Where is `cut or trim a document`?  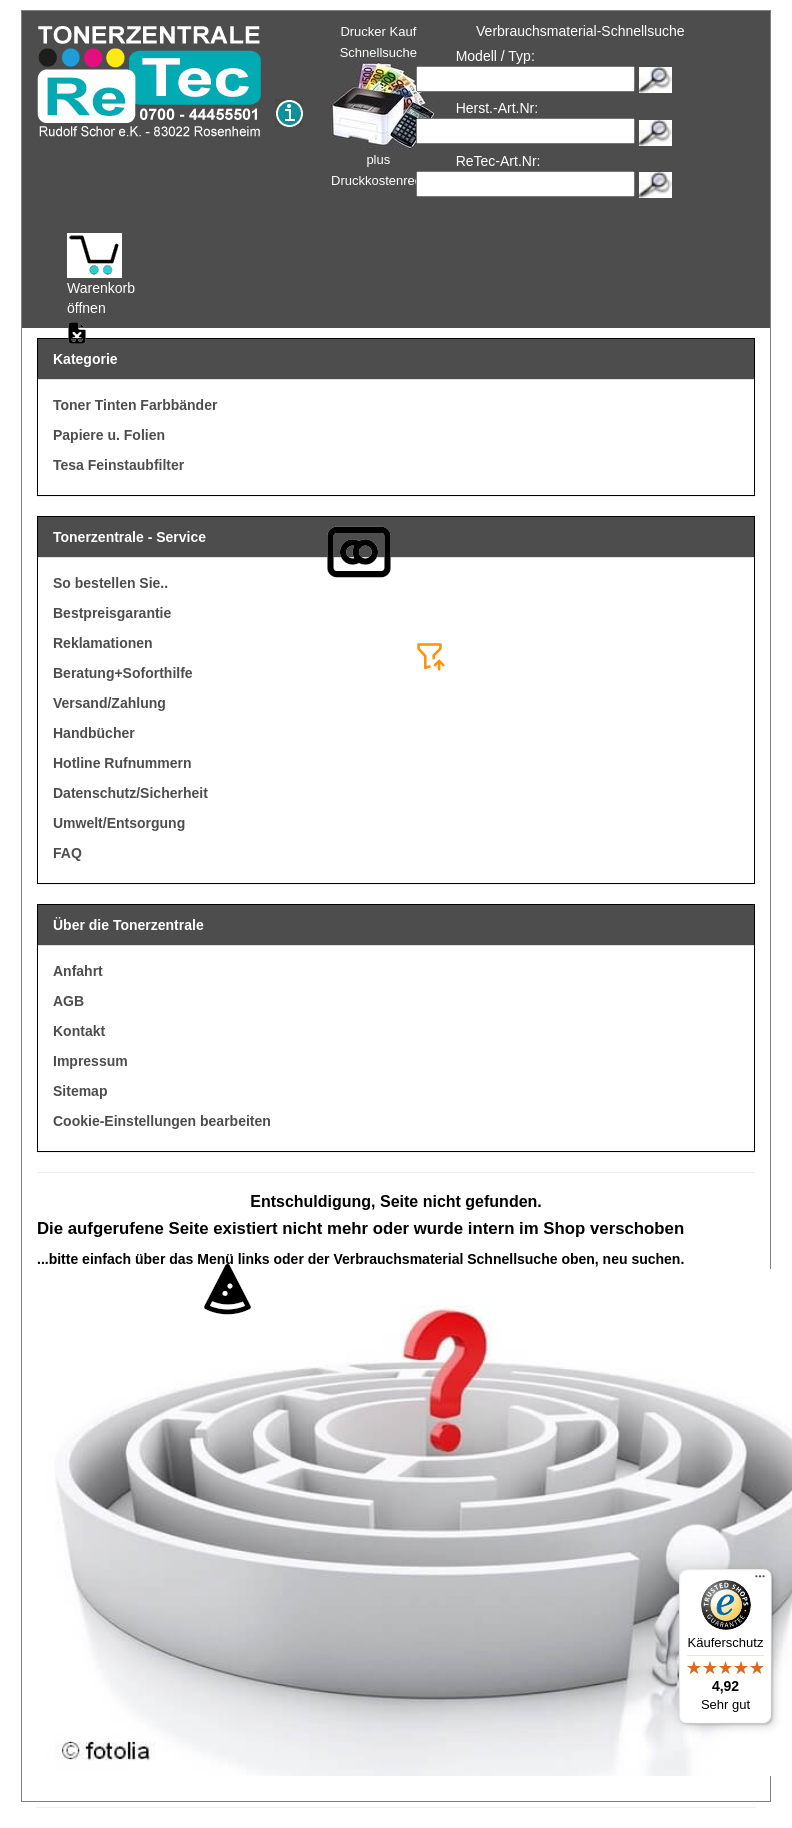
cut or trim a document is located at coordinates (77, 333).